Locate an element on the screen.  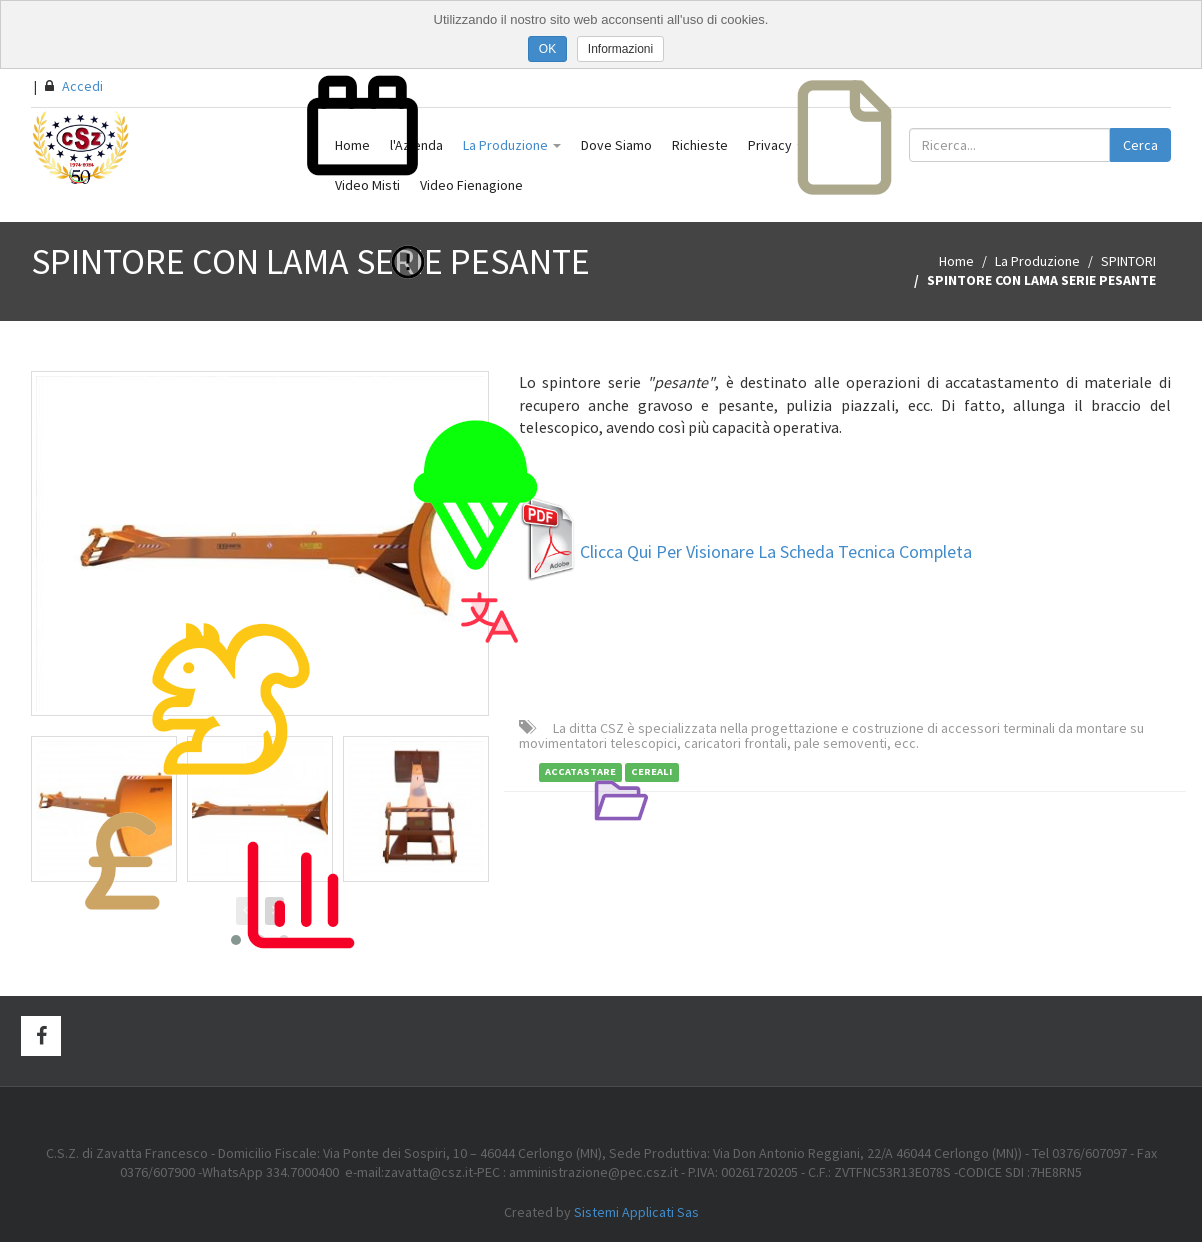
access squirrel version control settings is located at coordinates (231, 696).